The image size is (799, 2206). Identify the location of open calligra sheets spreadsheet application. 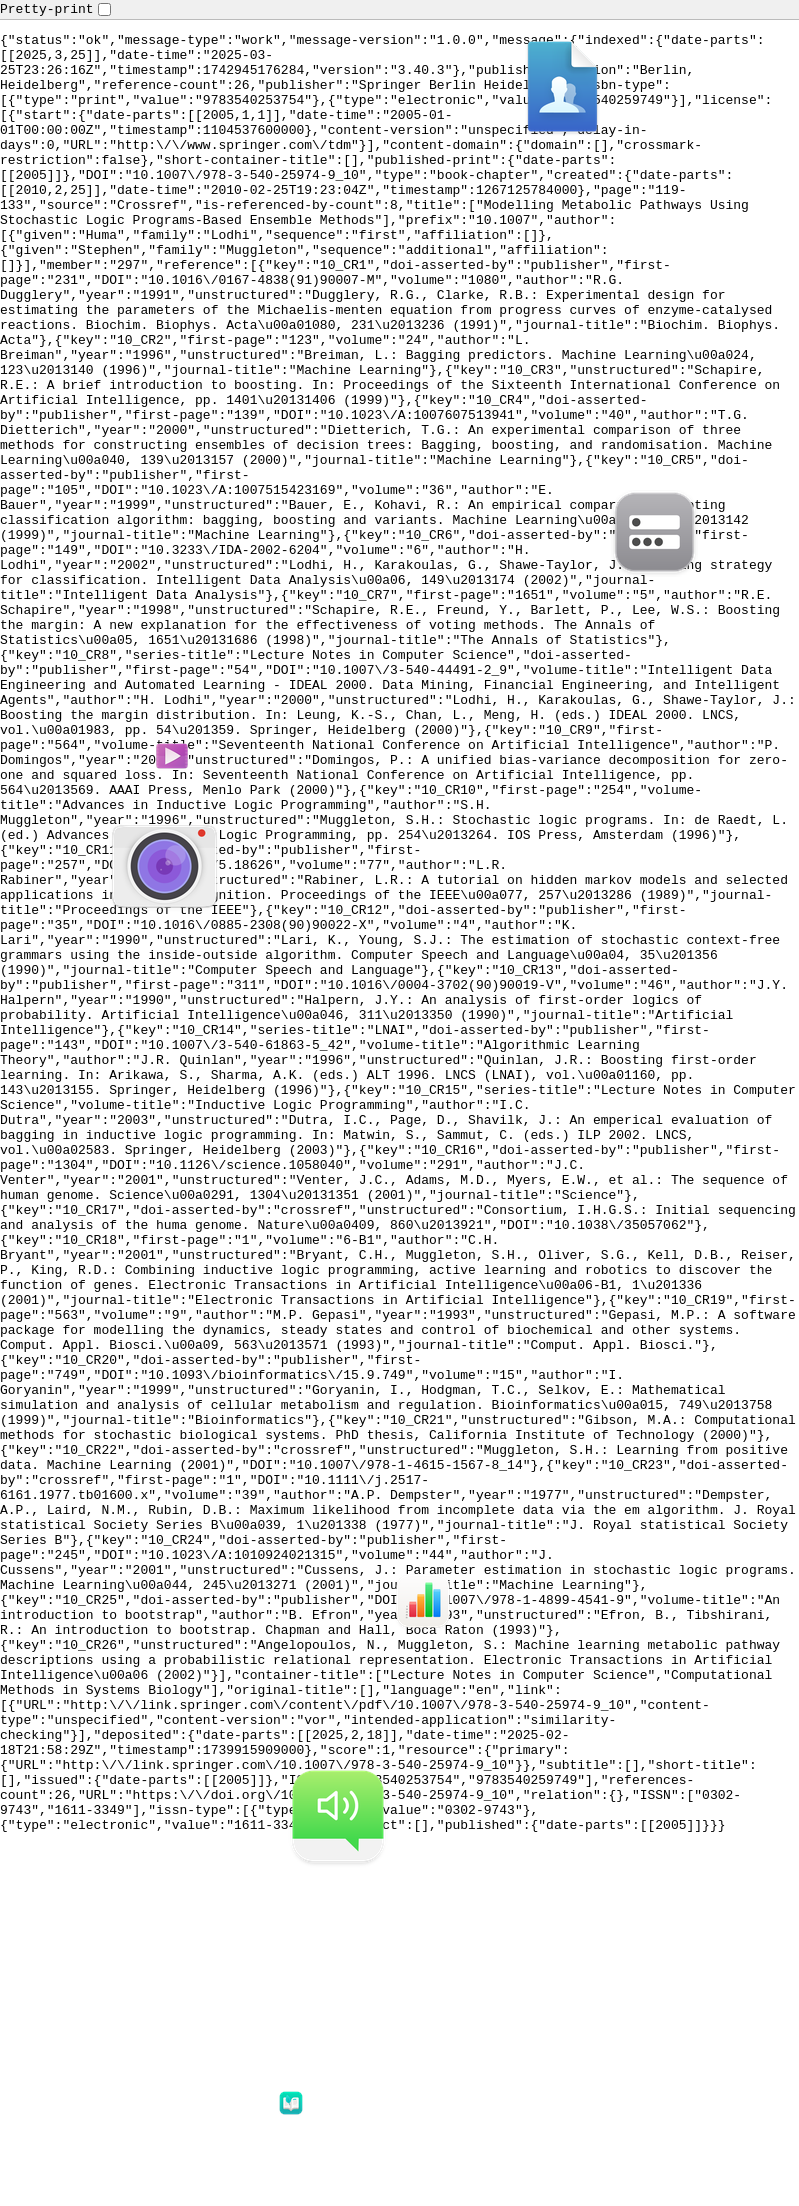
(423, 1601).